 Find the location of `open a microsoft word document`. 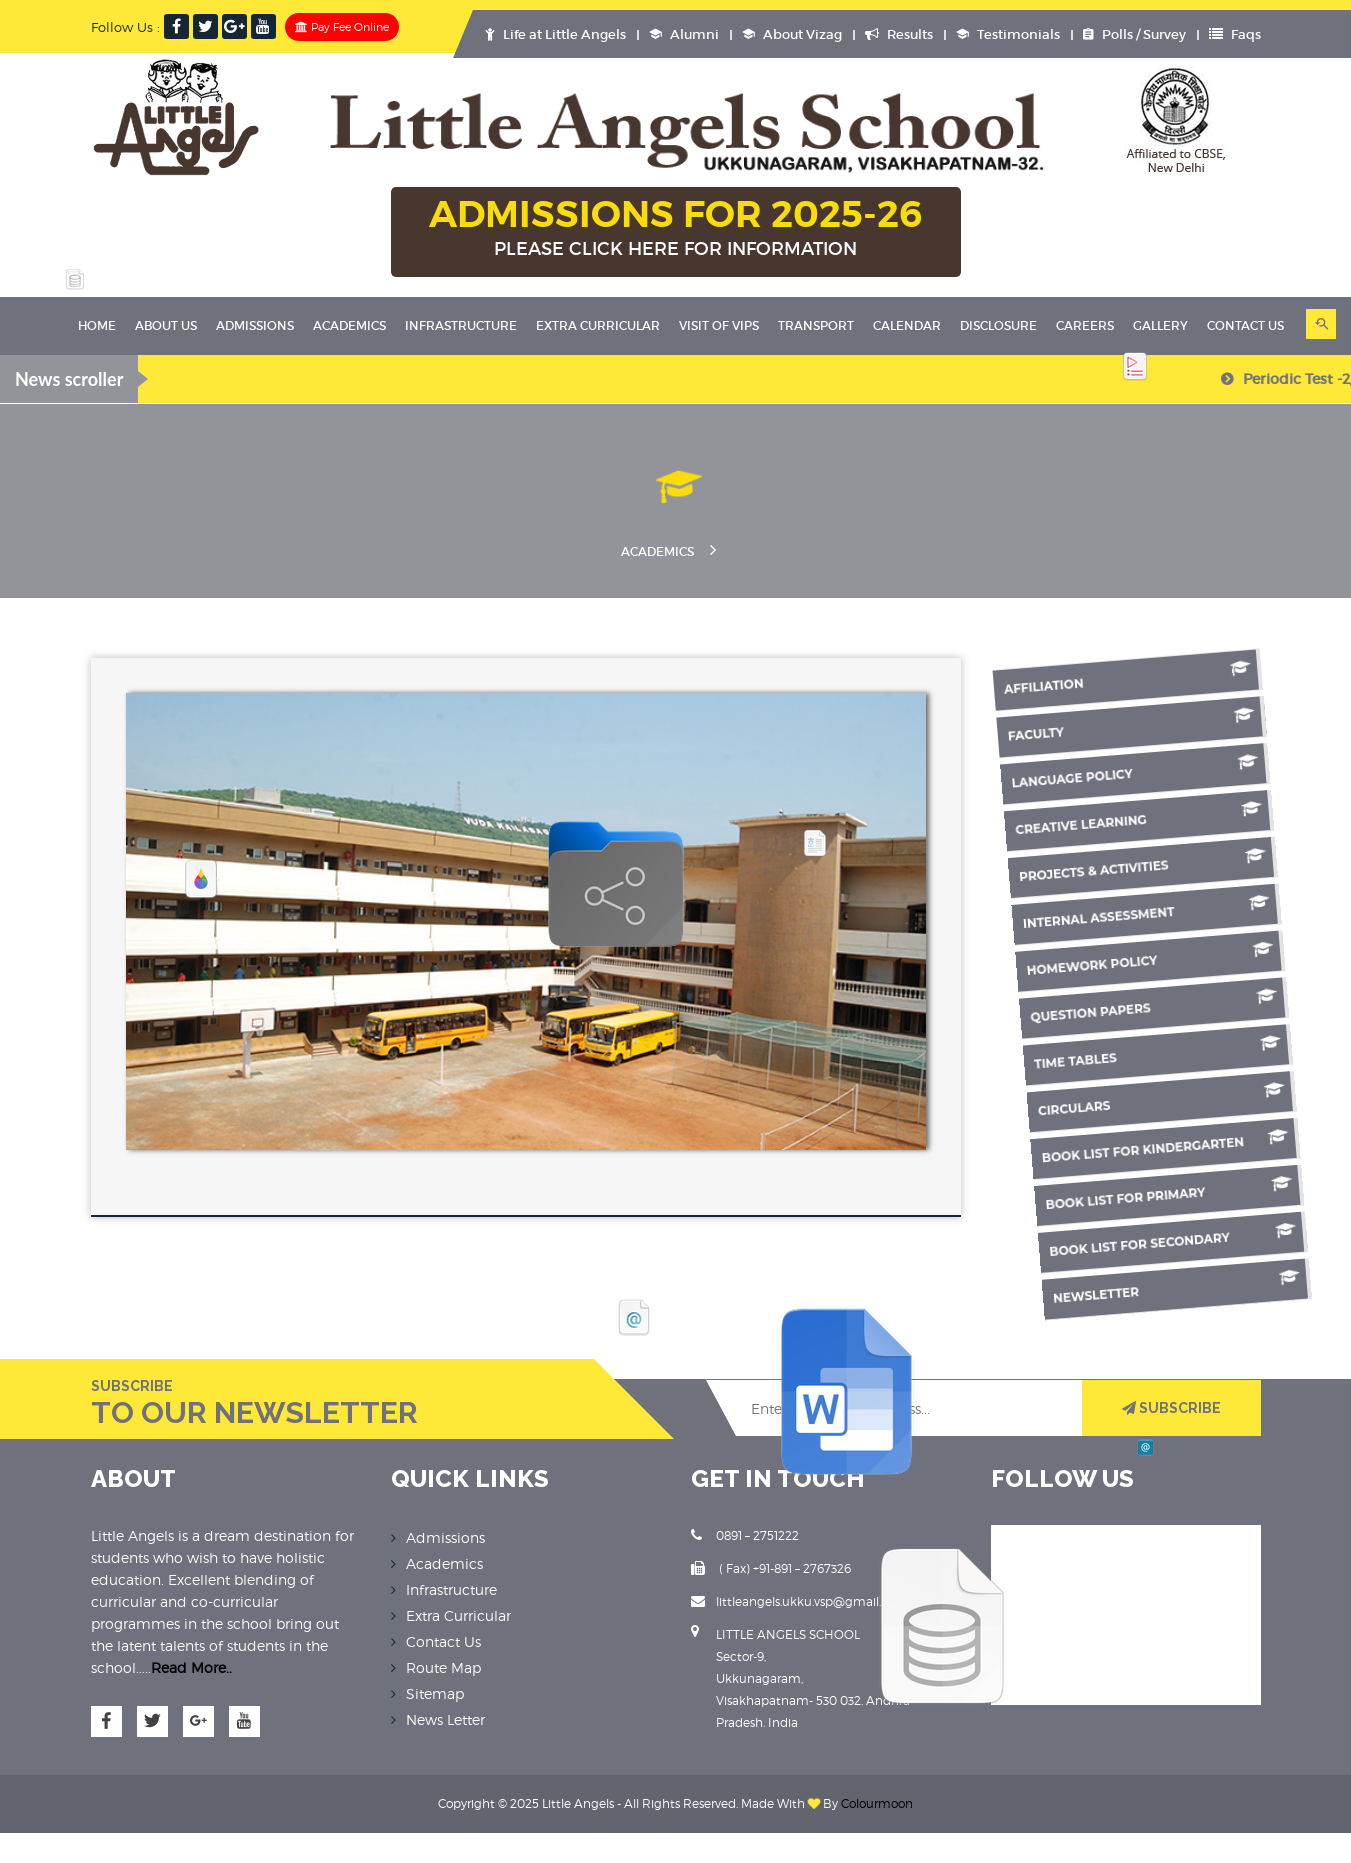

open a microsoft word document is located at coordinates (846, 1391).